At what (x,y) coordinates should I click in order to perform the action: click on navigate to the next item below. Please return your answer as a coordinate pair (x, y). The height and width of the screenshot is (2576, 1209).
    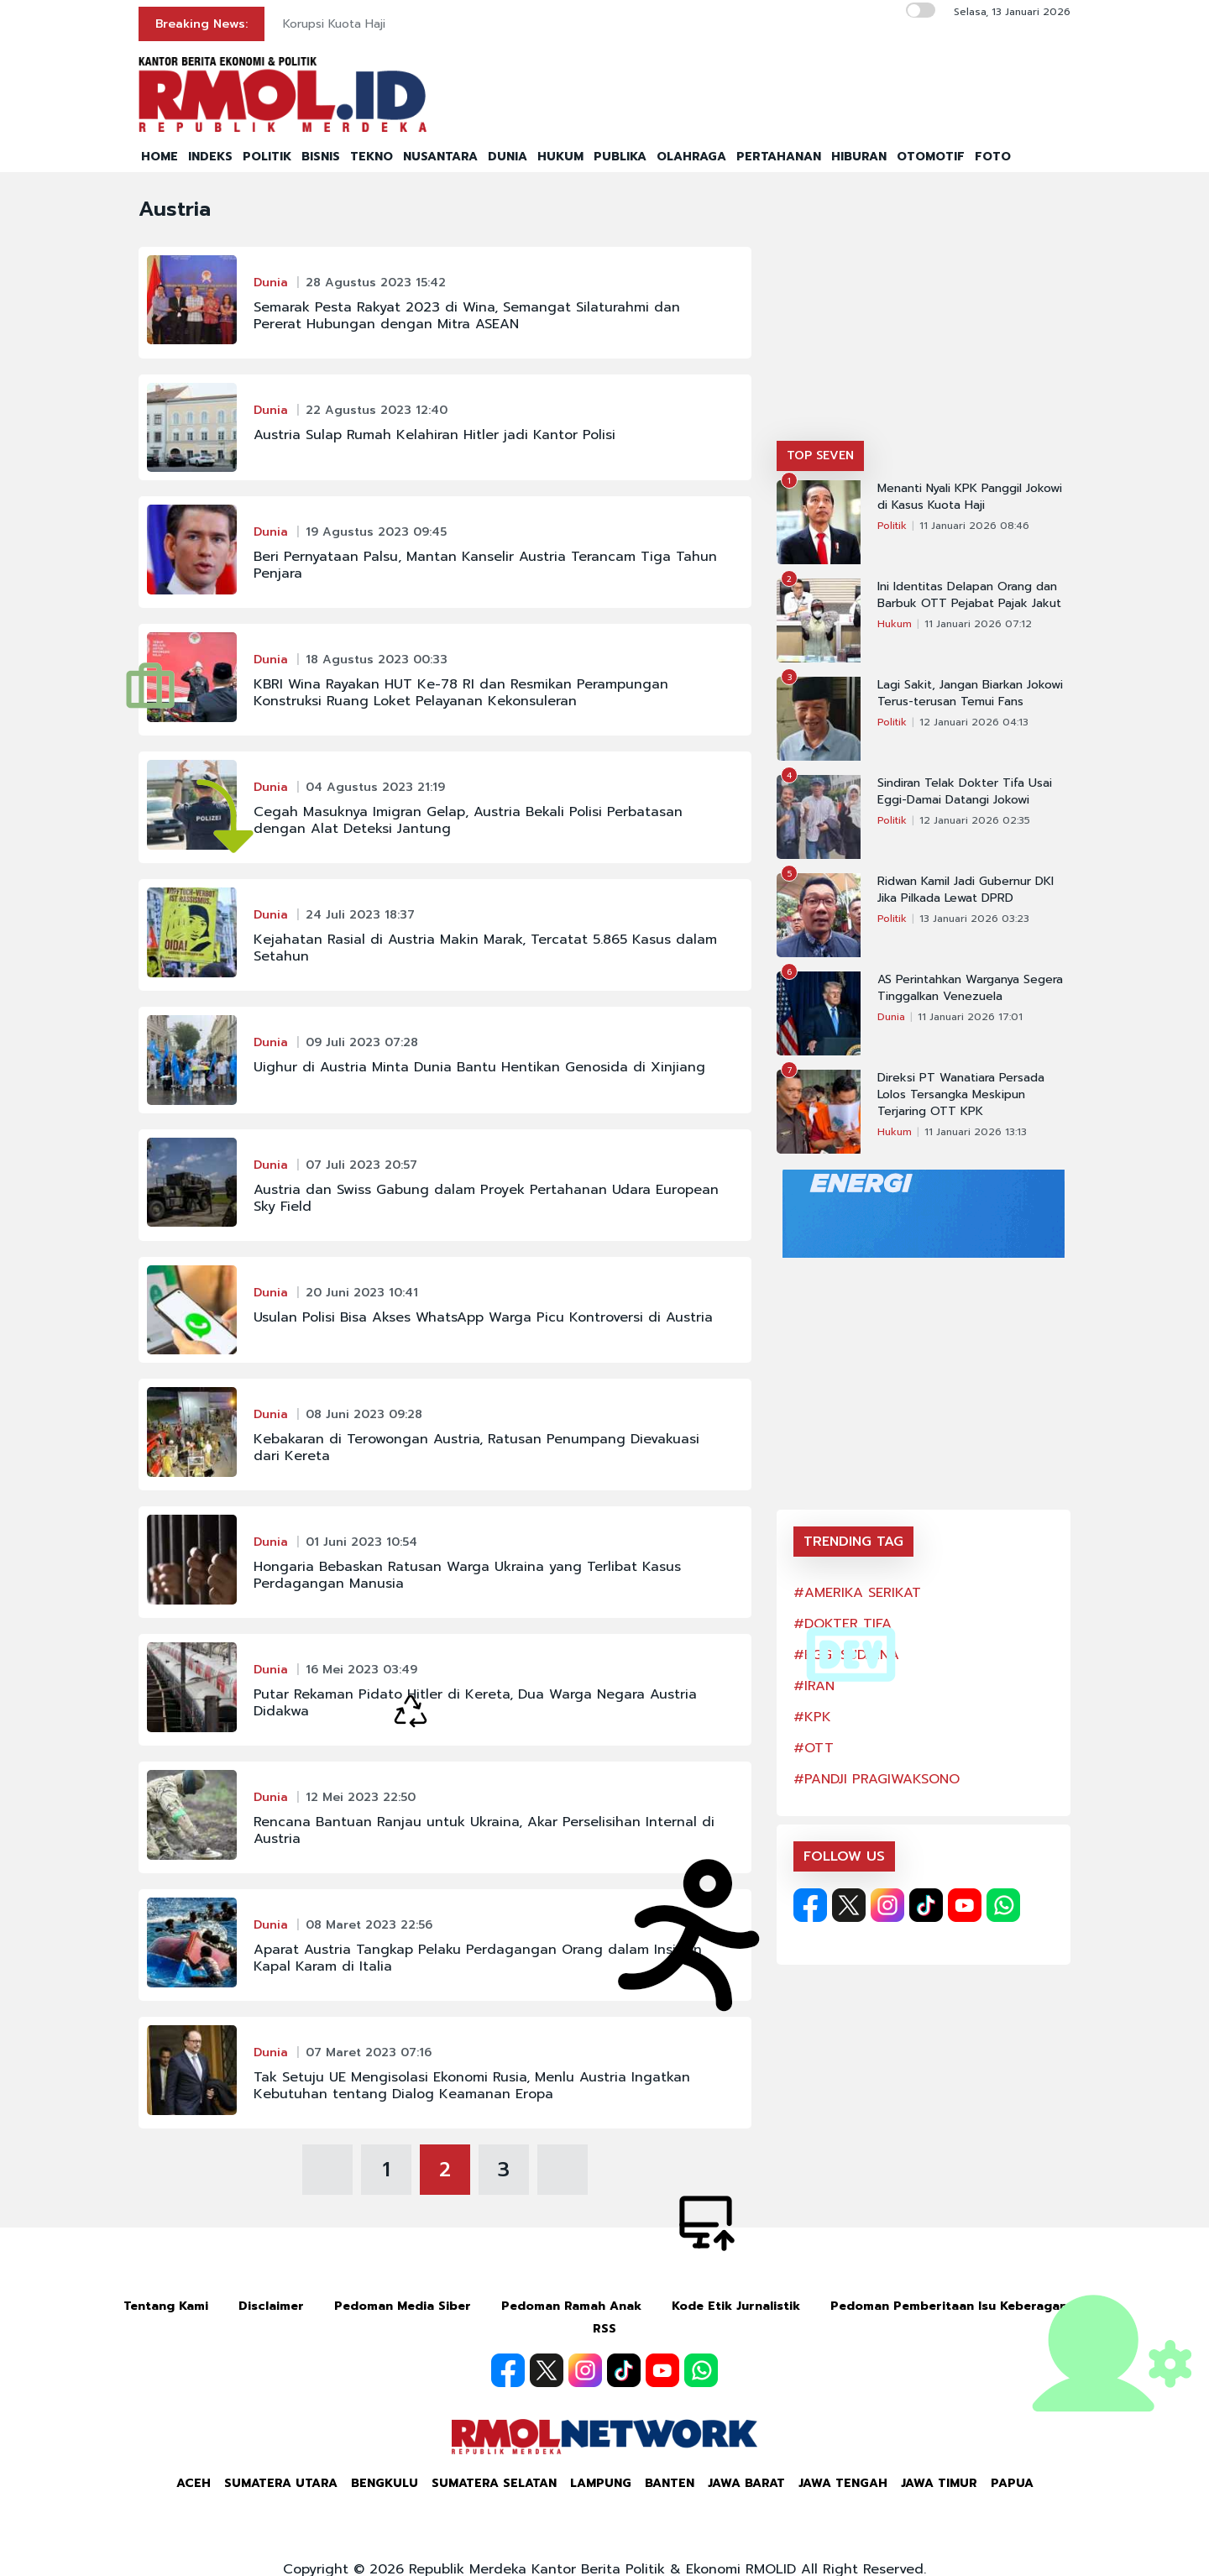
    Looking at the image, I should click on (225, 816).